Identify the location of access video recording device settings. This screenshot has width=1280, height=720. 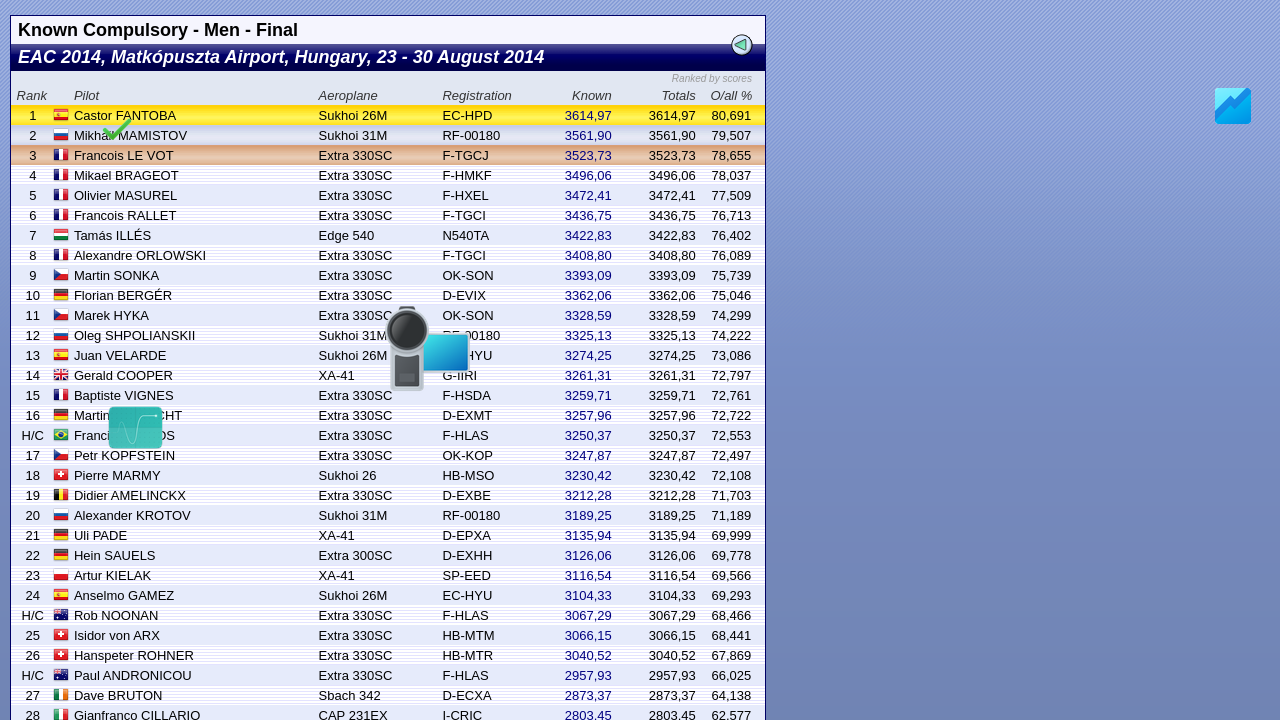
(427, 348).